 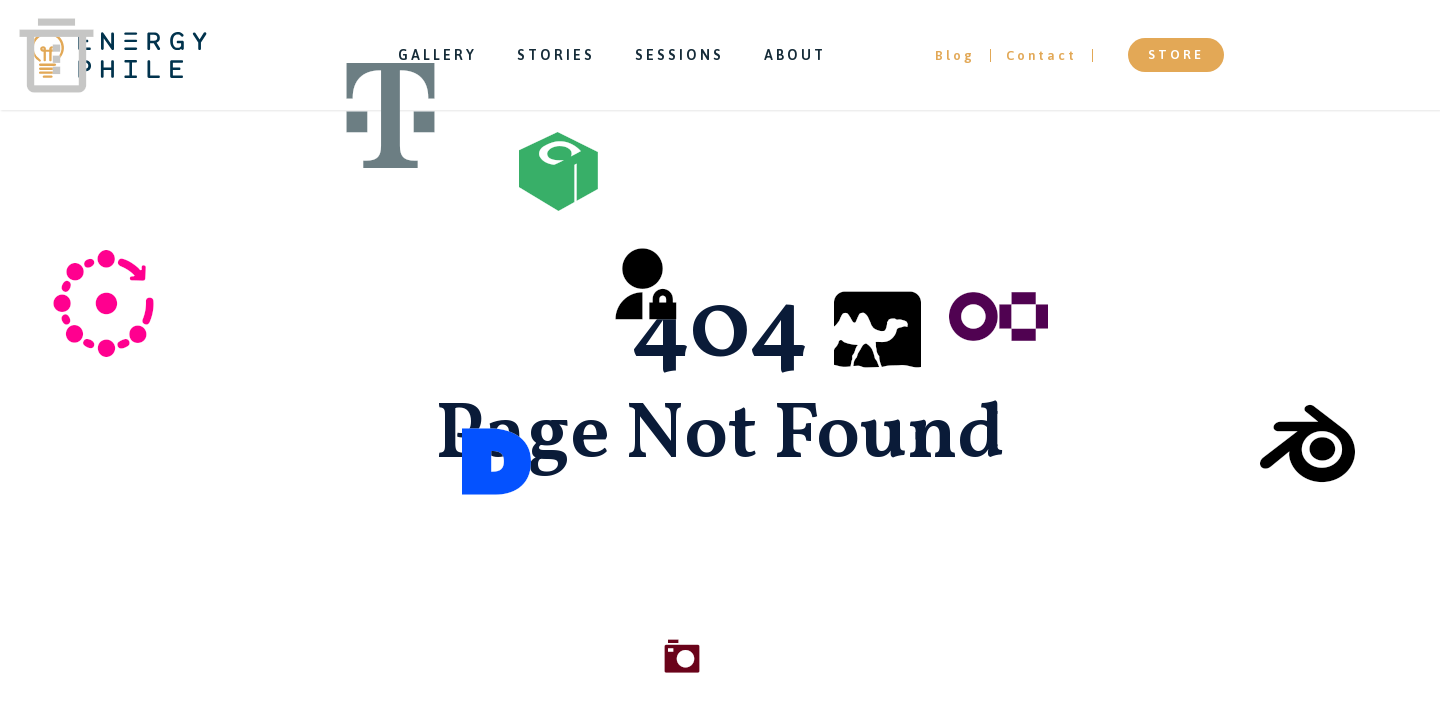 What do you see at coordinates (558, 171) in the screenshot?
I see `conan c/c++ package manager logo` at bounding box center [558, 171].